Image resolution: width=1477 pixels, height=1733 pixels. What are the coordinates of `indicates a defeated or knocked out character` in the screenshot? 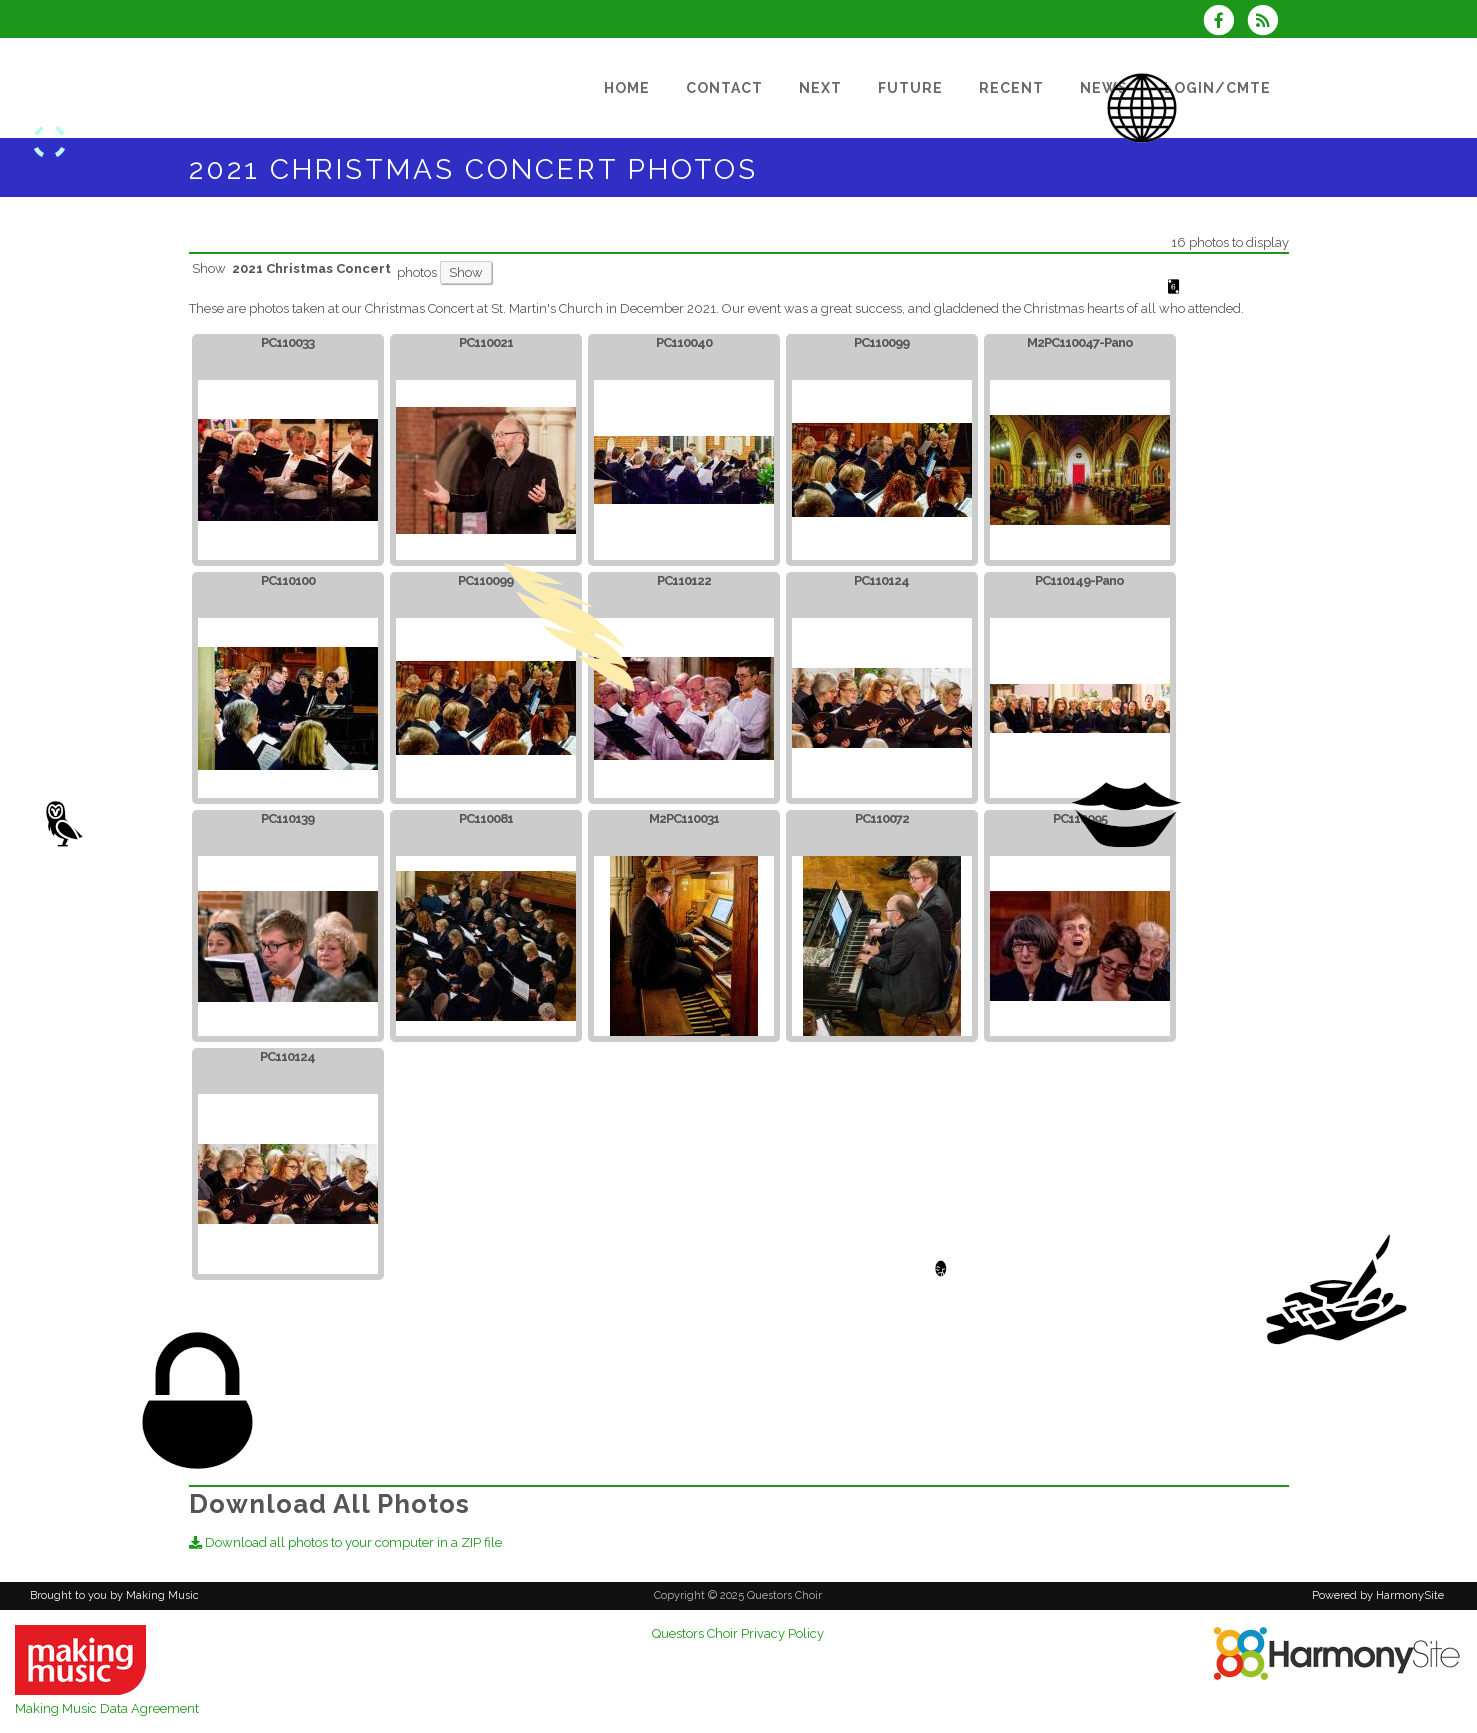 It's located at (940, 1268).